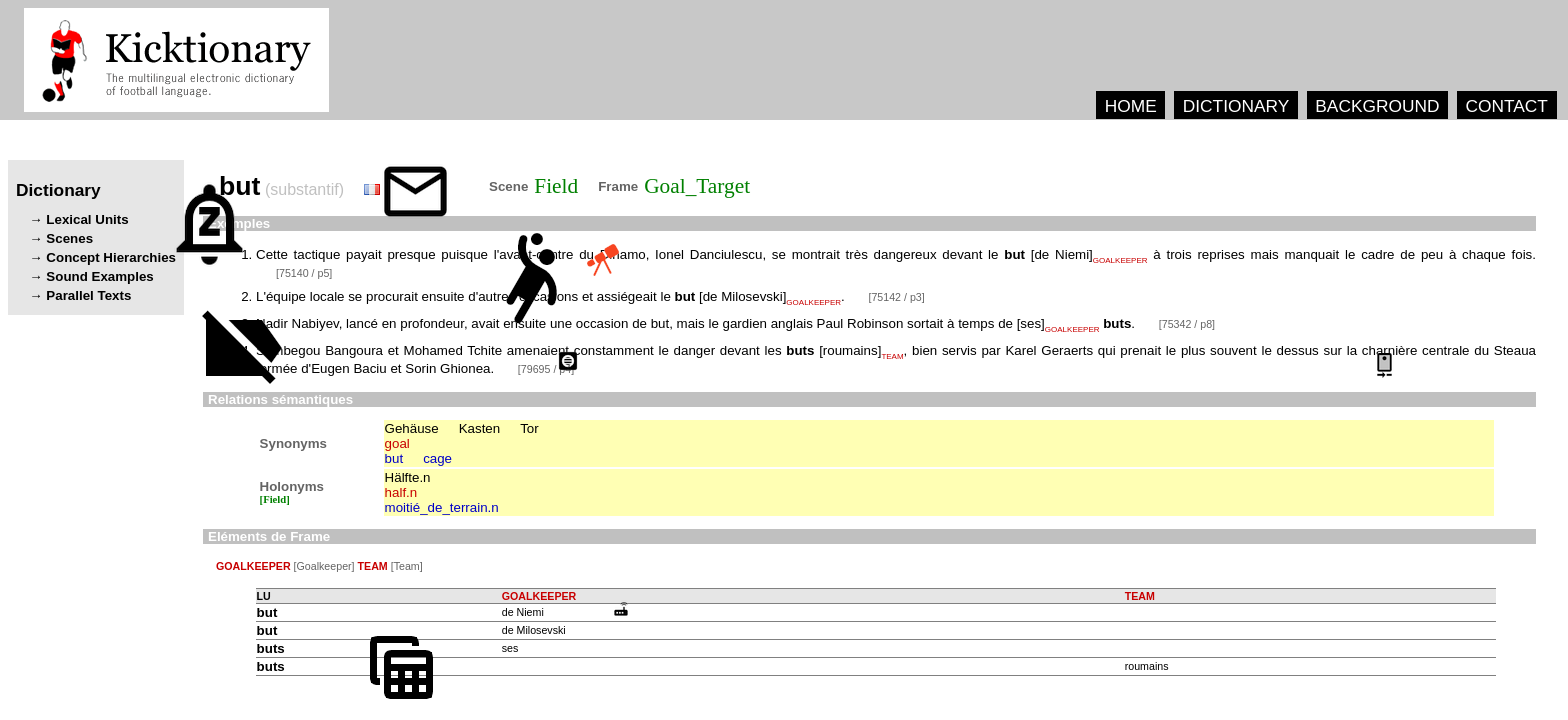 The image size is (1568, 720). I want to click on switch to rear camera, so click(1384, 365).